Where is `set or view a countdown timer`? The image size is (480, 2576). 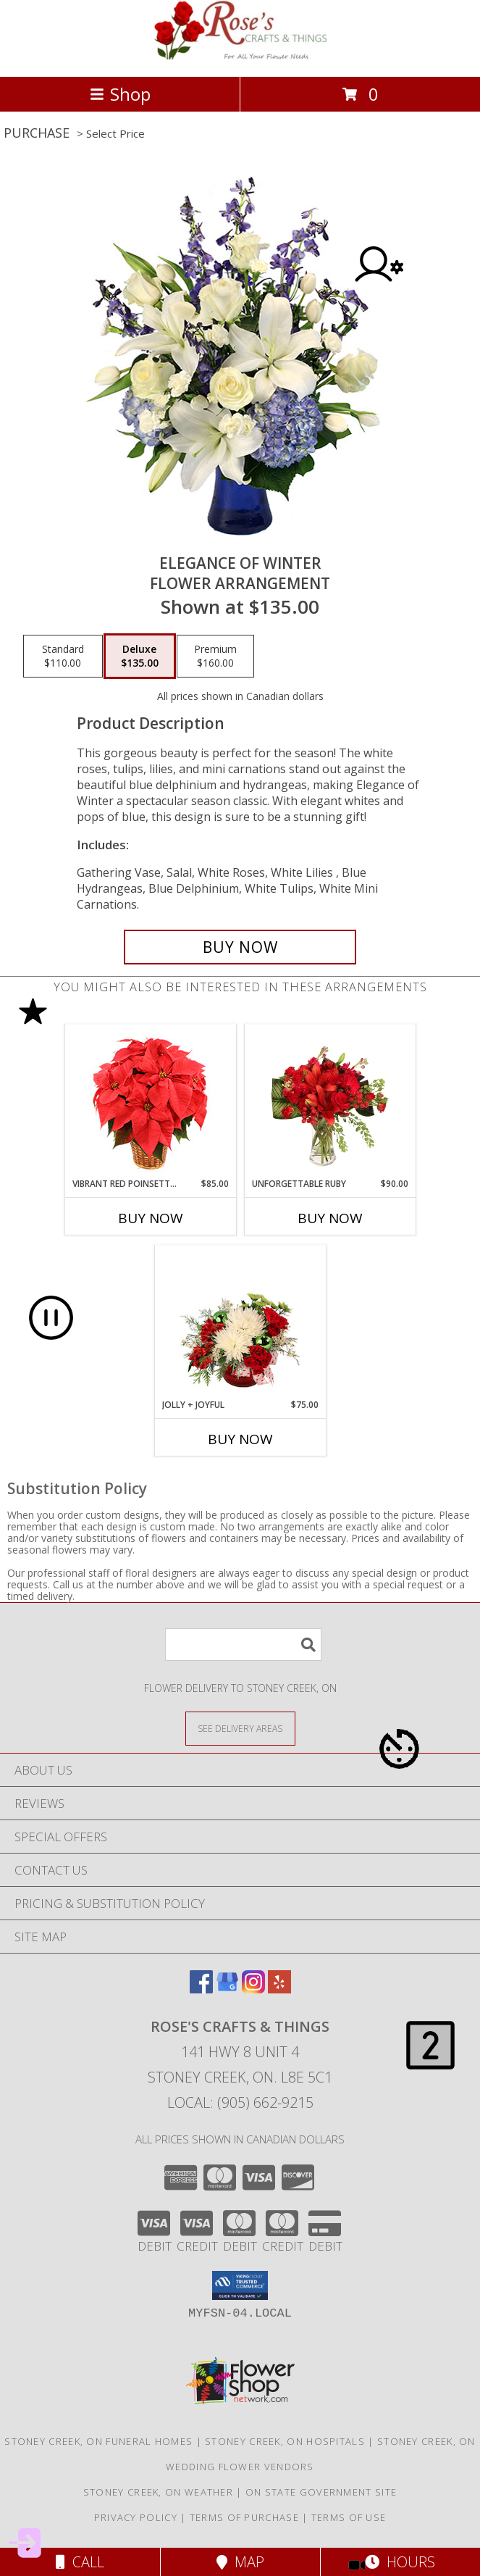 set or view a countdown timer is located at coordinates (399, 1748).